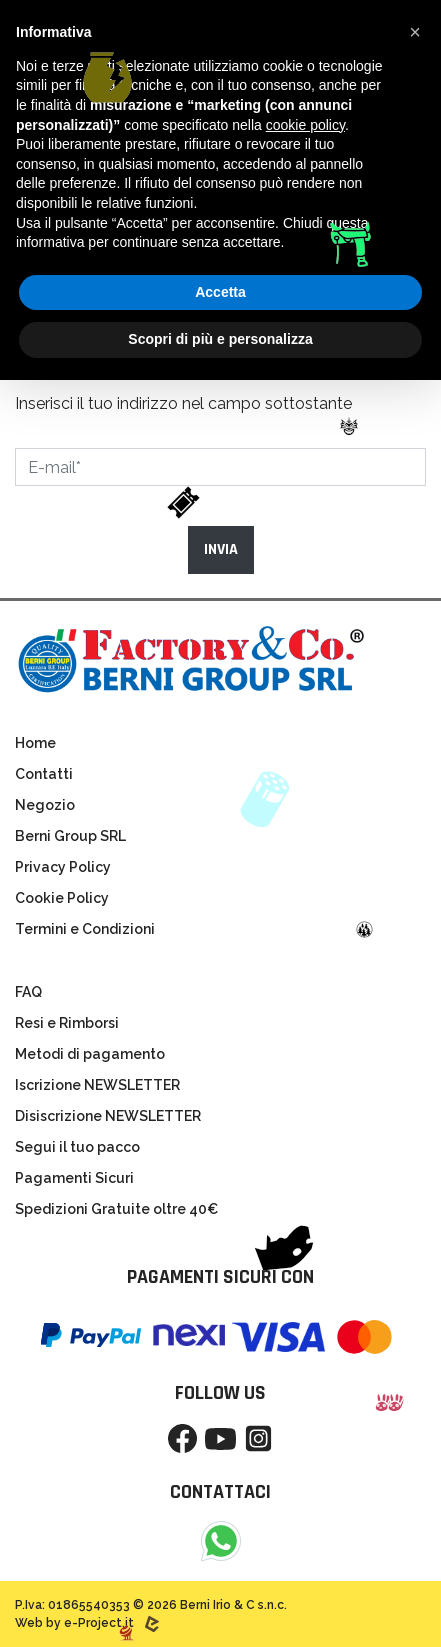 The height and width of the screenshot is (1647, 441). I want to click on indicates a broken or damaged item, so click(107, 77).